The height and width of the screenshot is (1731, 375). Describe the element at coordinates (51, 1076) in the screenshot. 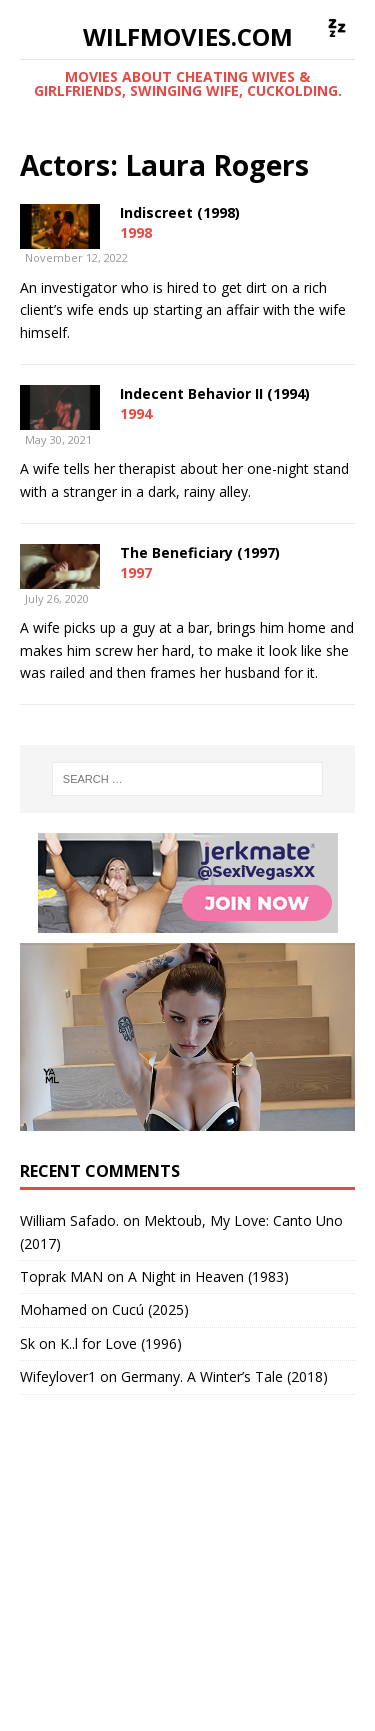

I see `indicates a YAML configuration file` at that location.